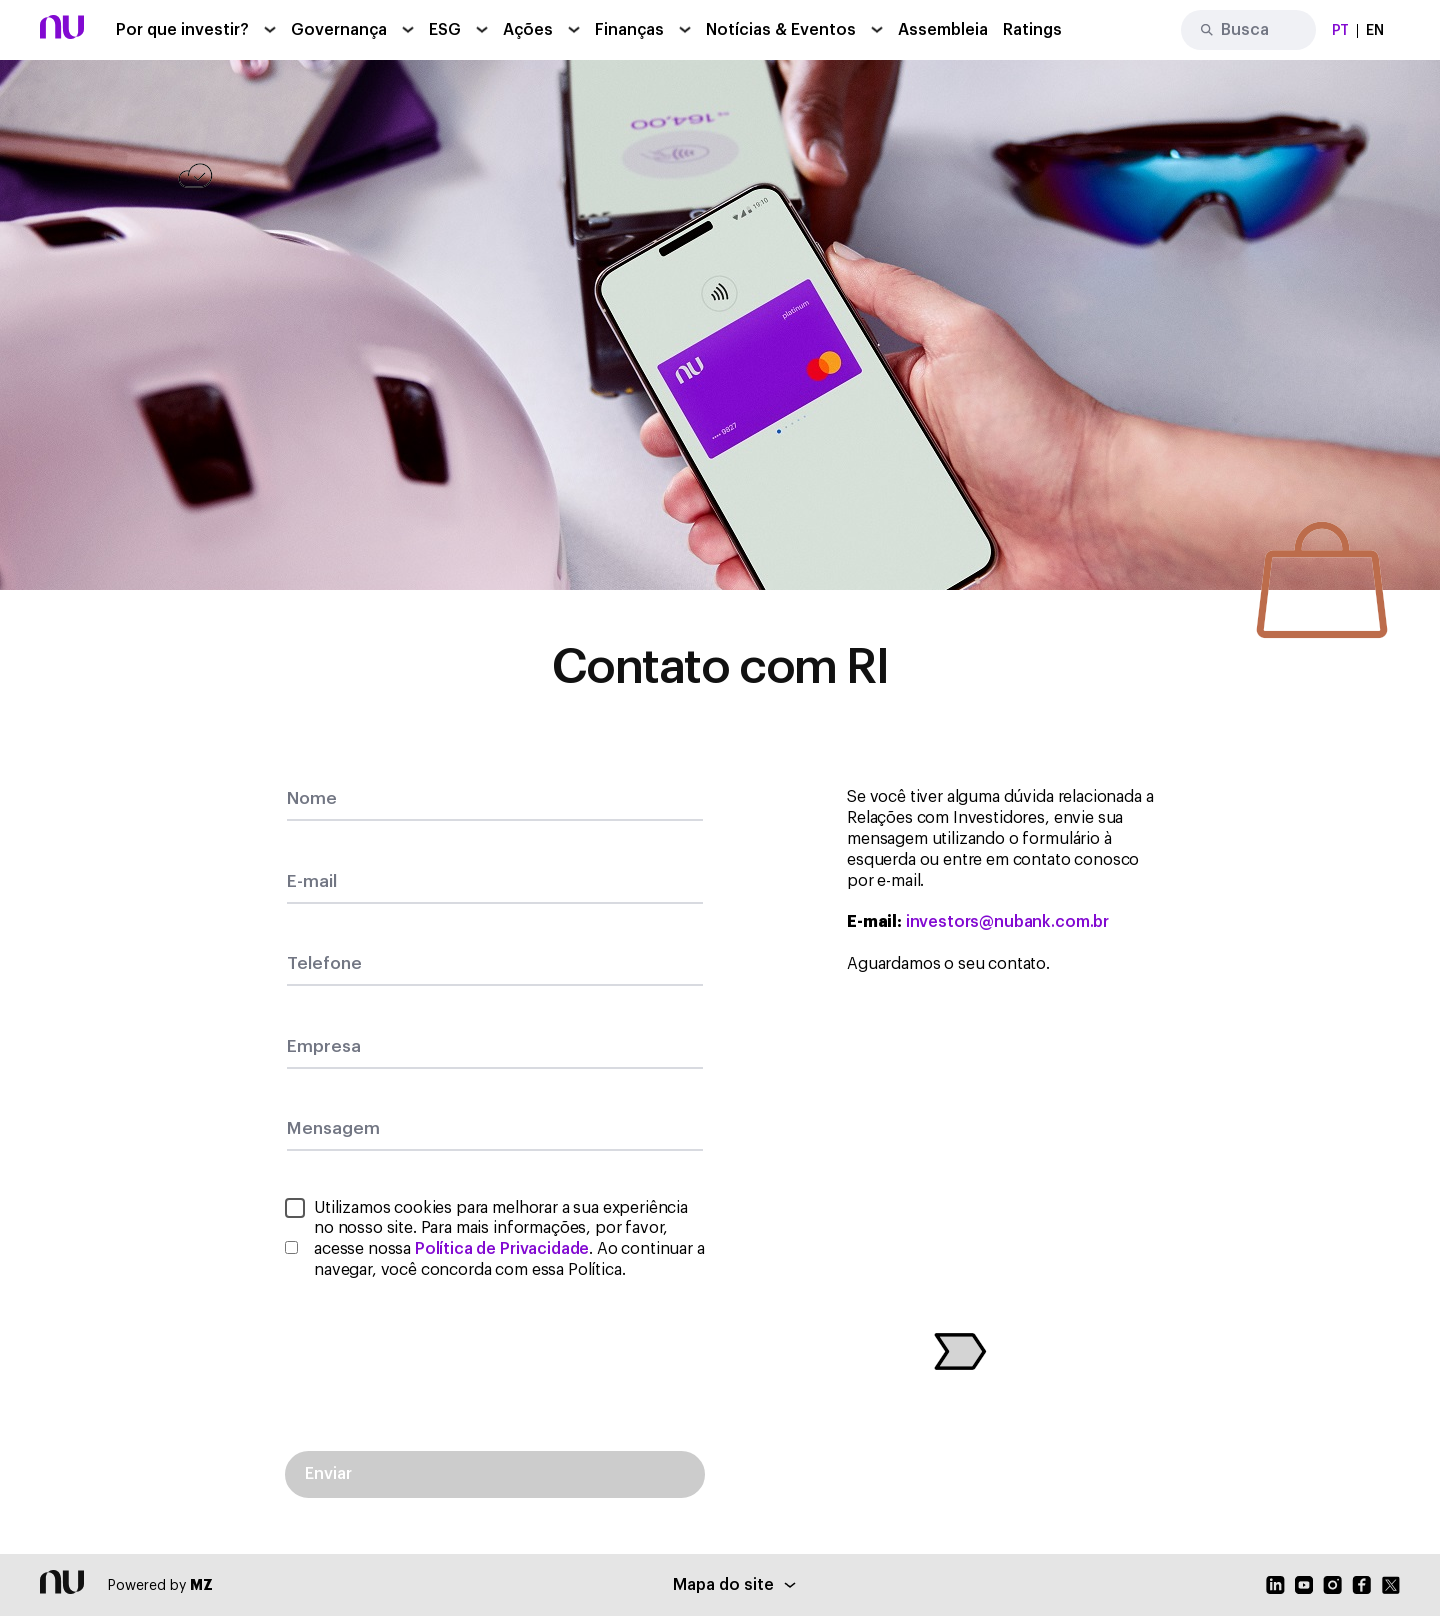 The width and height of the screenshot is (1440, 1616). I want to click on view your shopping bag, so click(1322, 587).